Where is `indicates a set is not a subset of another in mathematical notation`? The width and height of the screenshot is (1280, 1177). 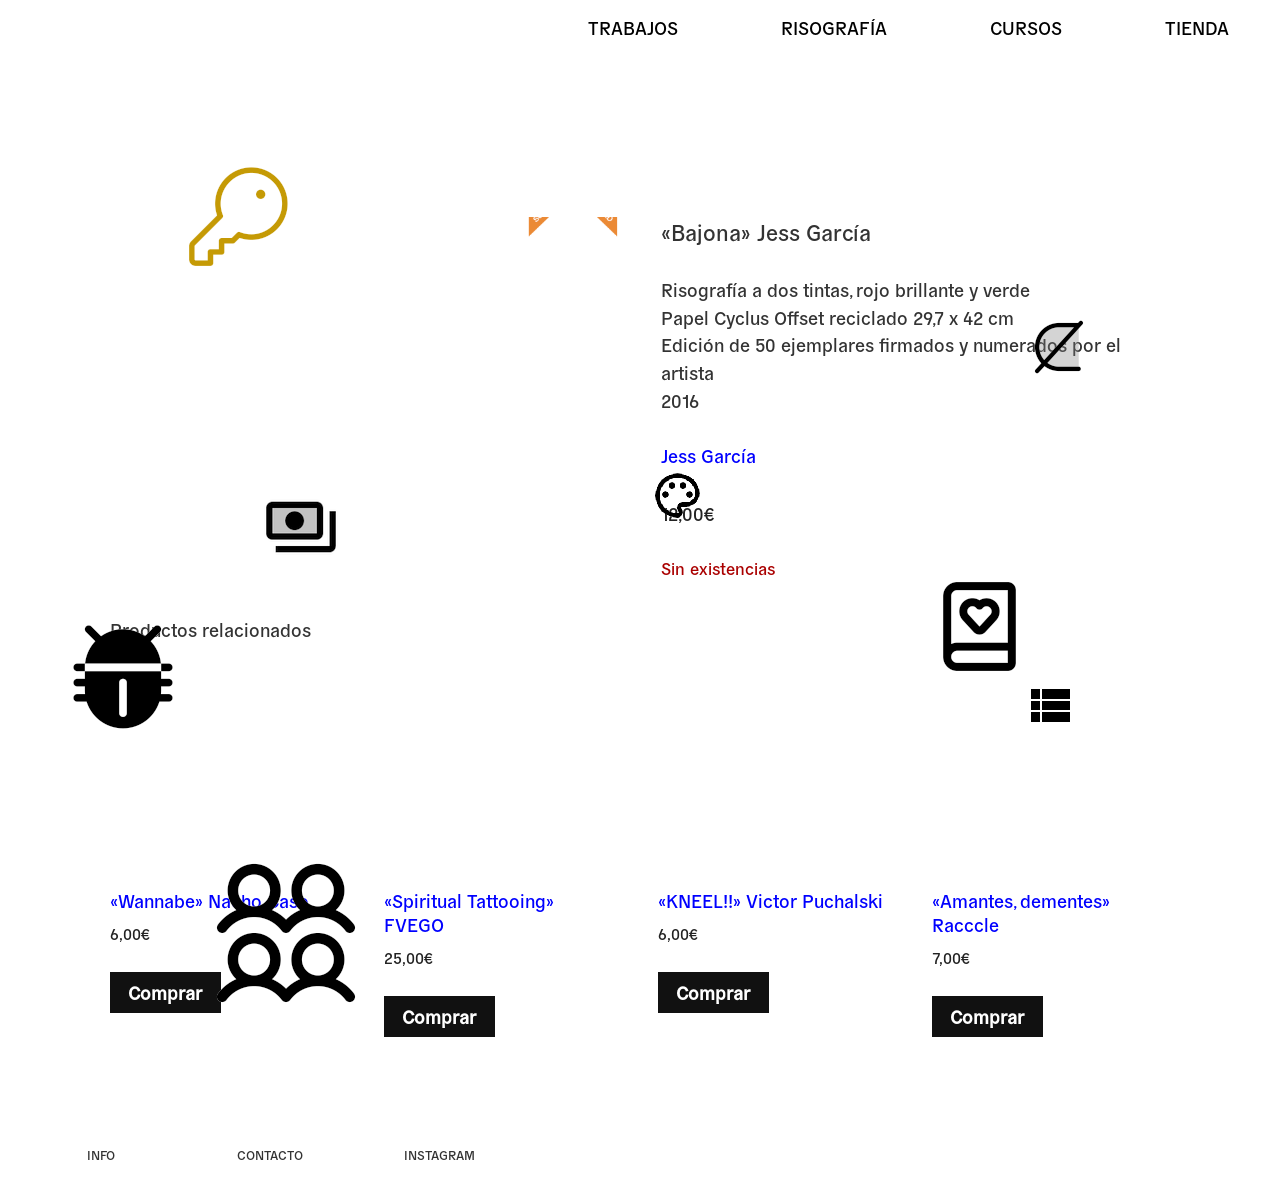
indicates a set is not a subset of another in mathematical notation is located at coordinates (1059, 347).